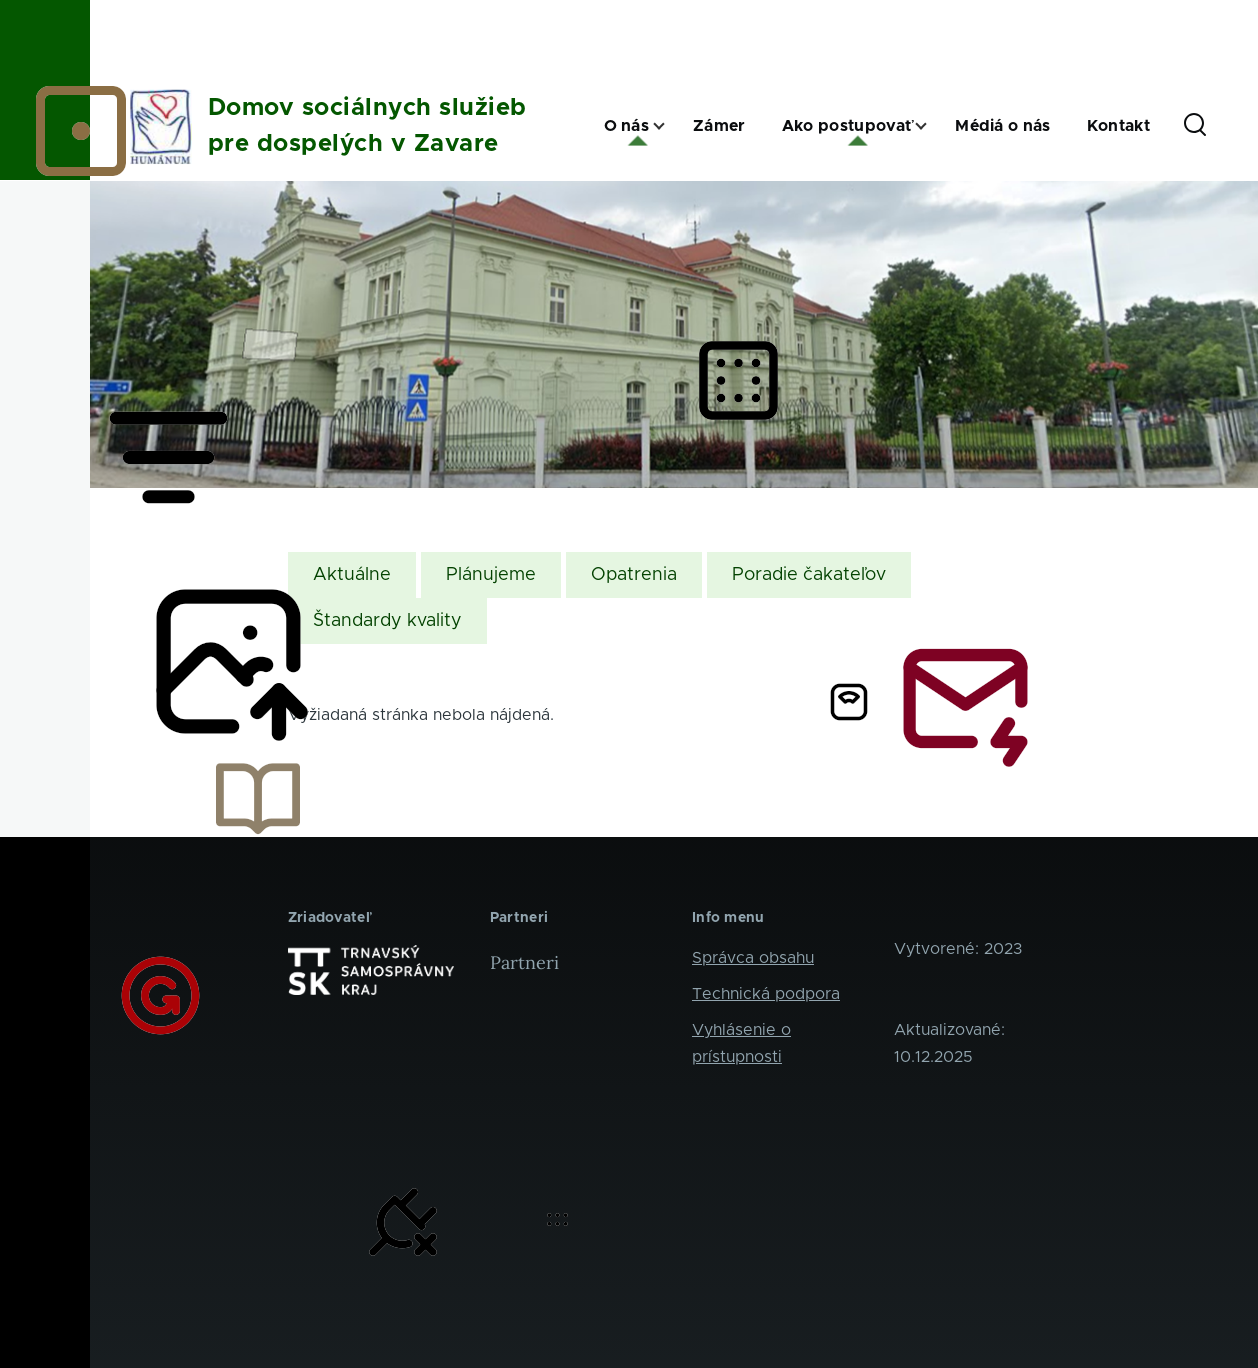 This screenshot has width=1258, height=1368. I want to click on send message with high priority, so click(965, 698).